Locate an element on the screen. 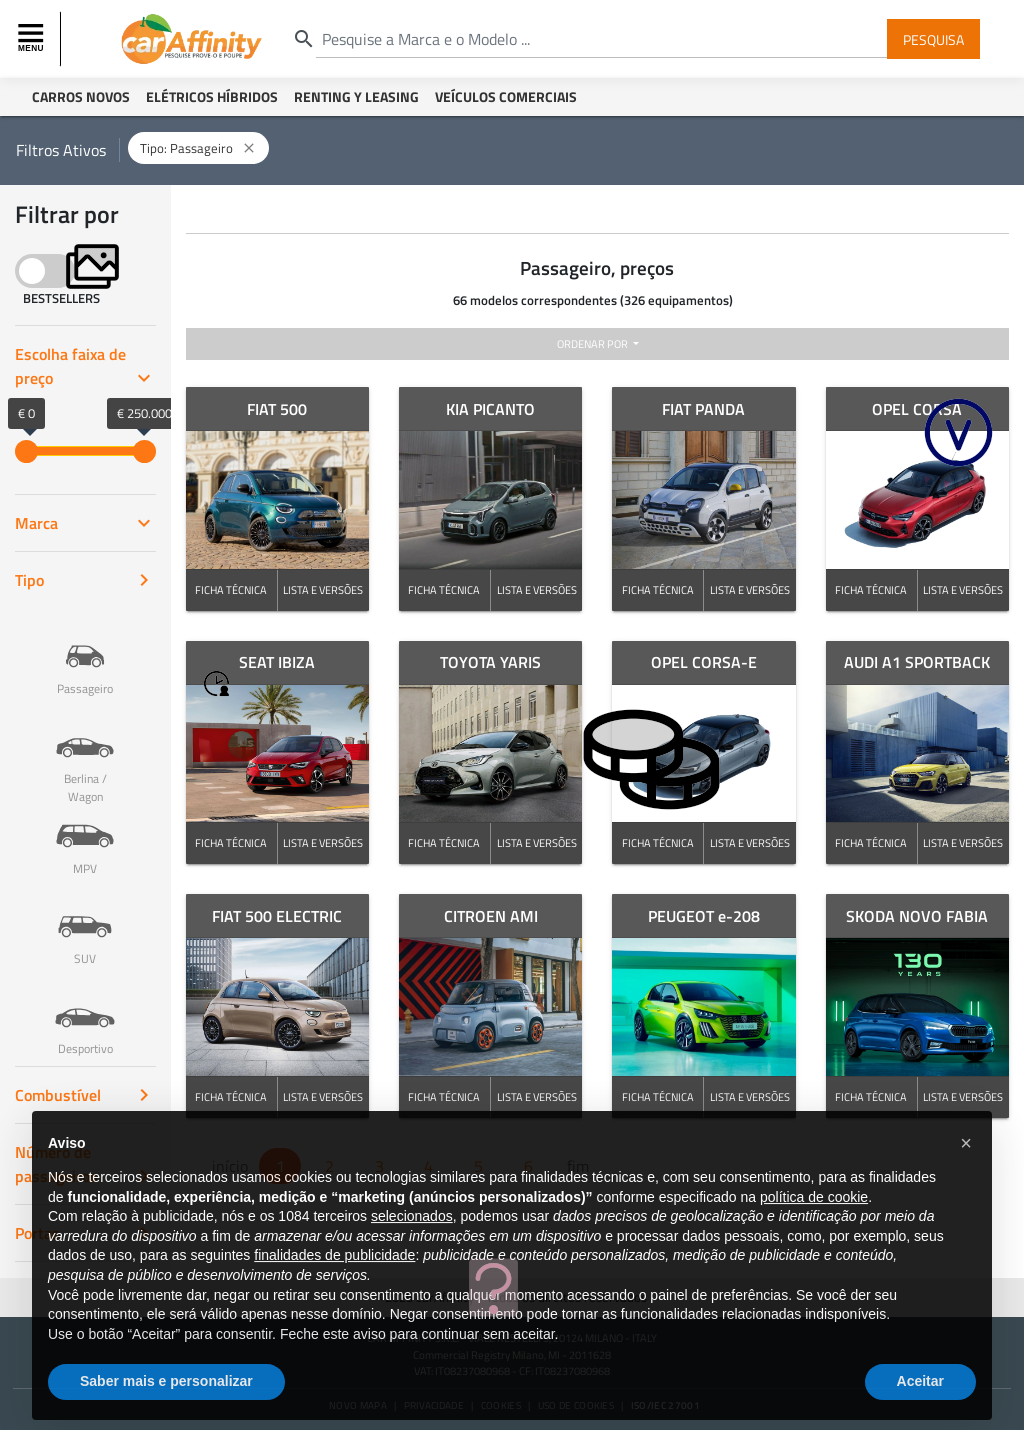  indicates a verified status or checkmark alternative is located at coordinates (958, 432).